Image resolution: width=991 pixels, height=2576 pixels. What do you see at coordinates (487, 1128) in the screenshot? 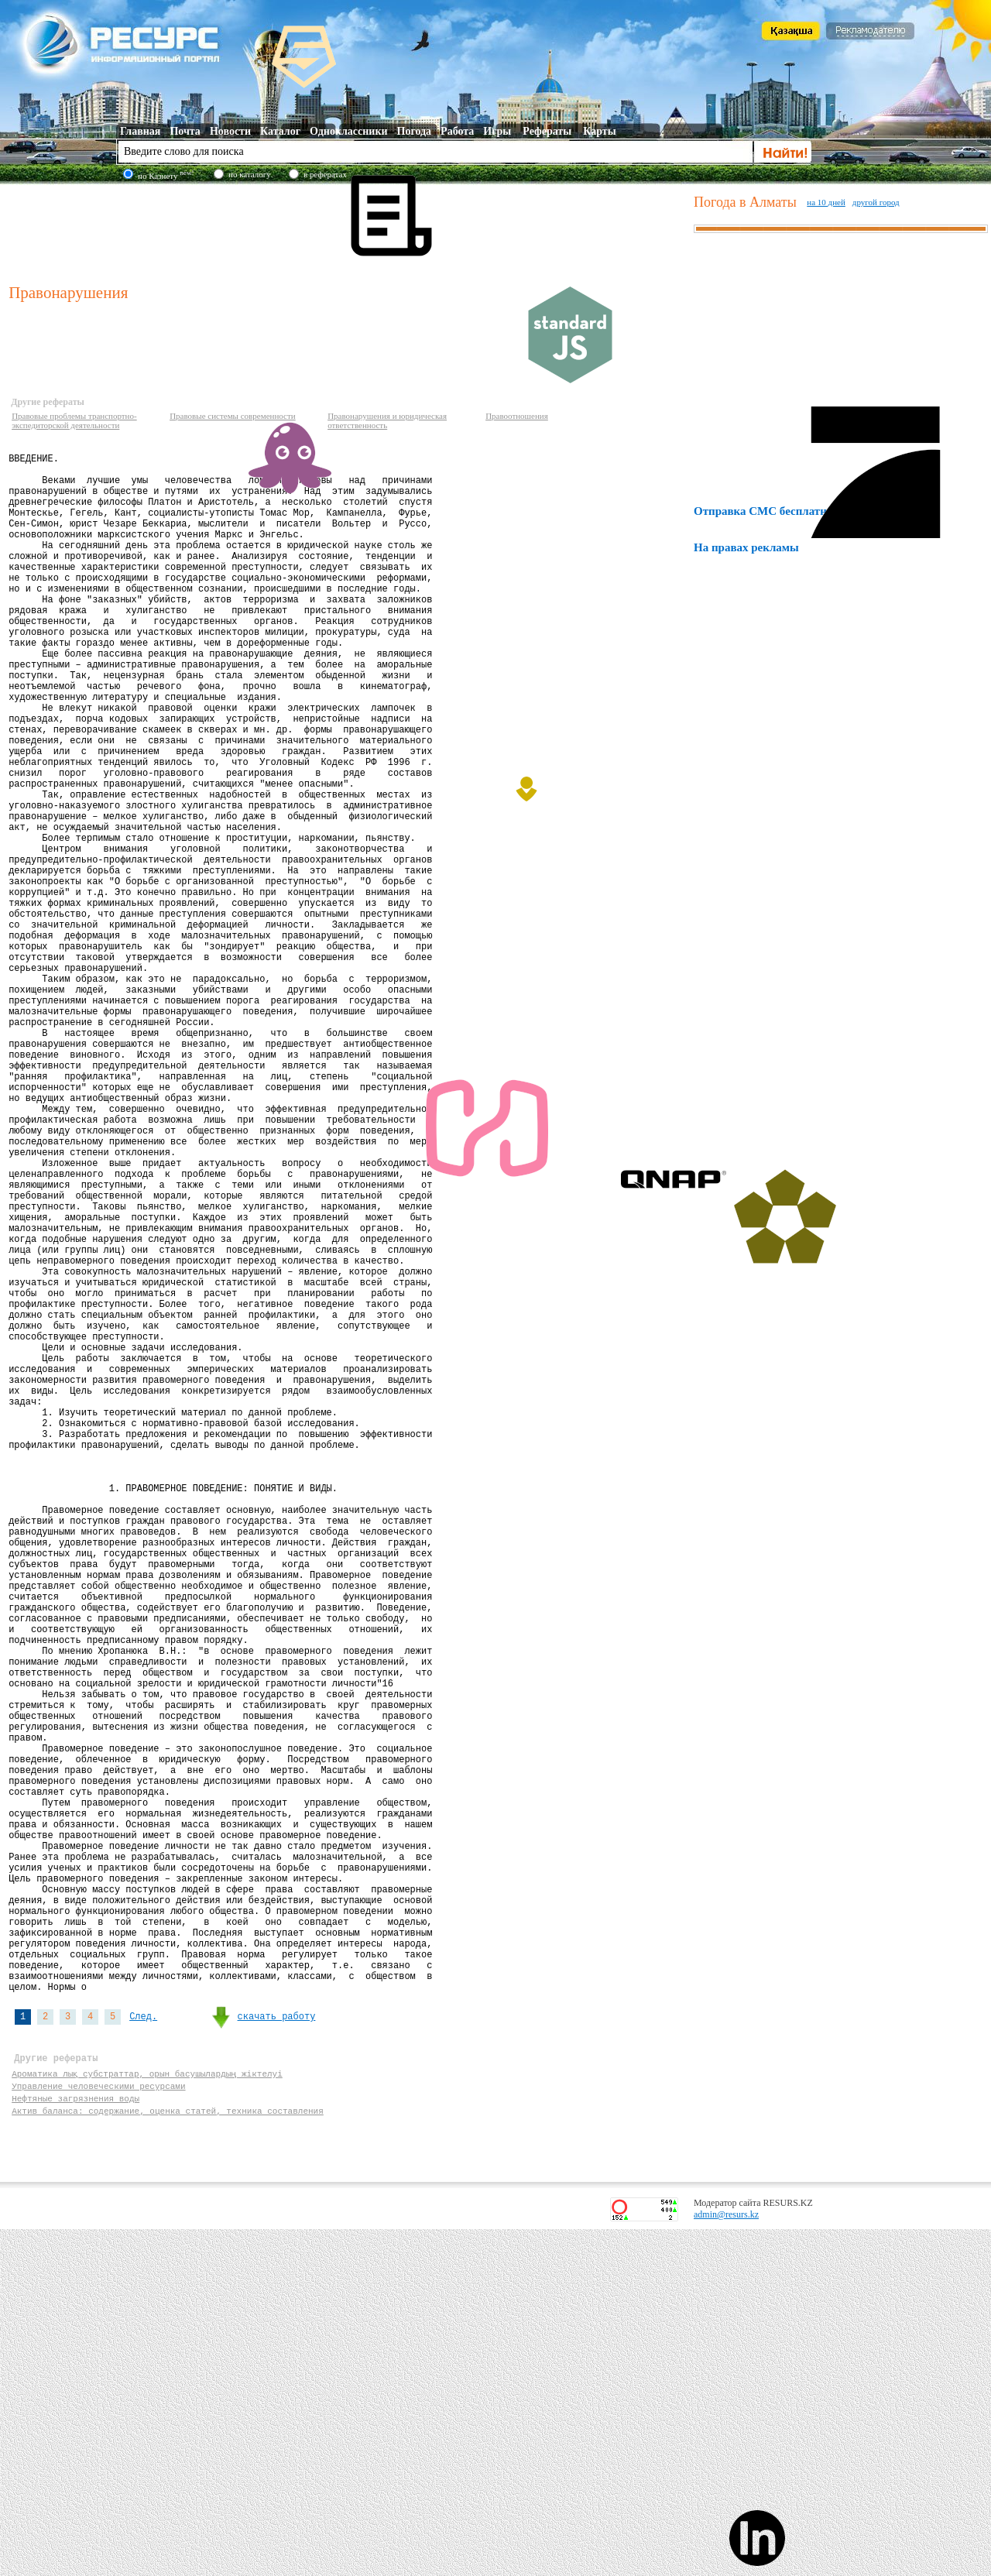
I see `open the Hevy workout tracking app` at bounding box center [487, 1128].